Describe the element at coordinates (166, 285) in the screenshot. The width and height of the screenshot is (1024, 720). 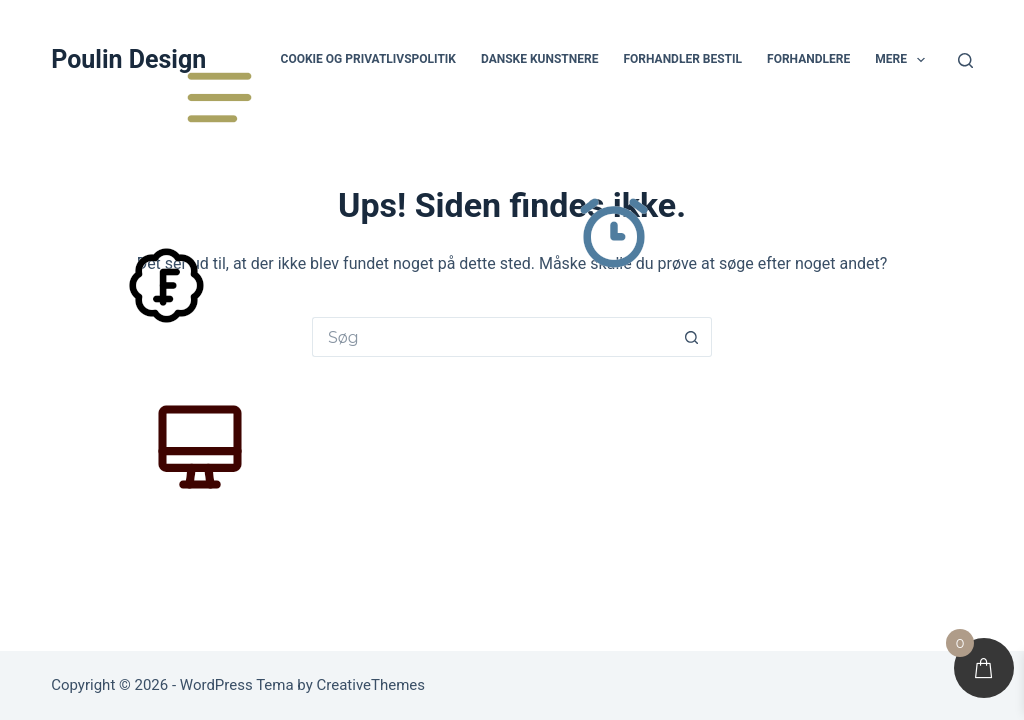
I see `indicates swiss franc currency or pricing` at that location.